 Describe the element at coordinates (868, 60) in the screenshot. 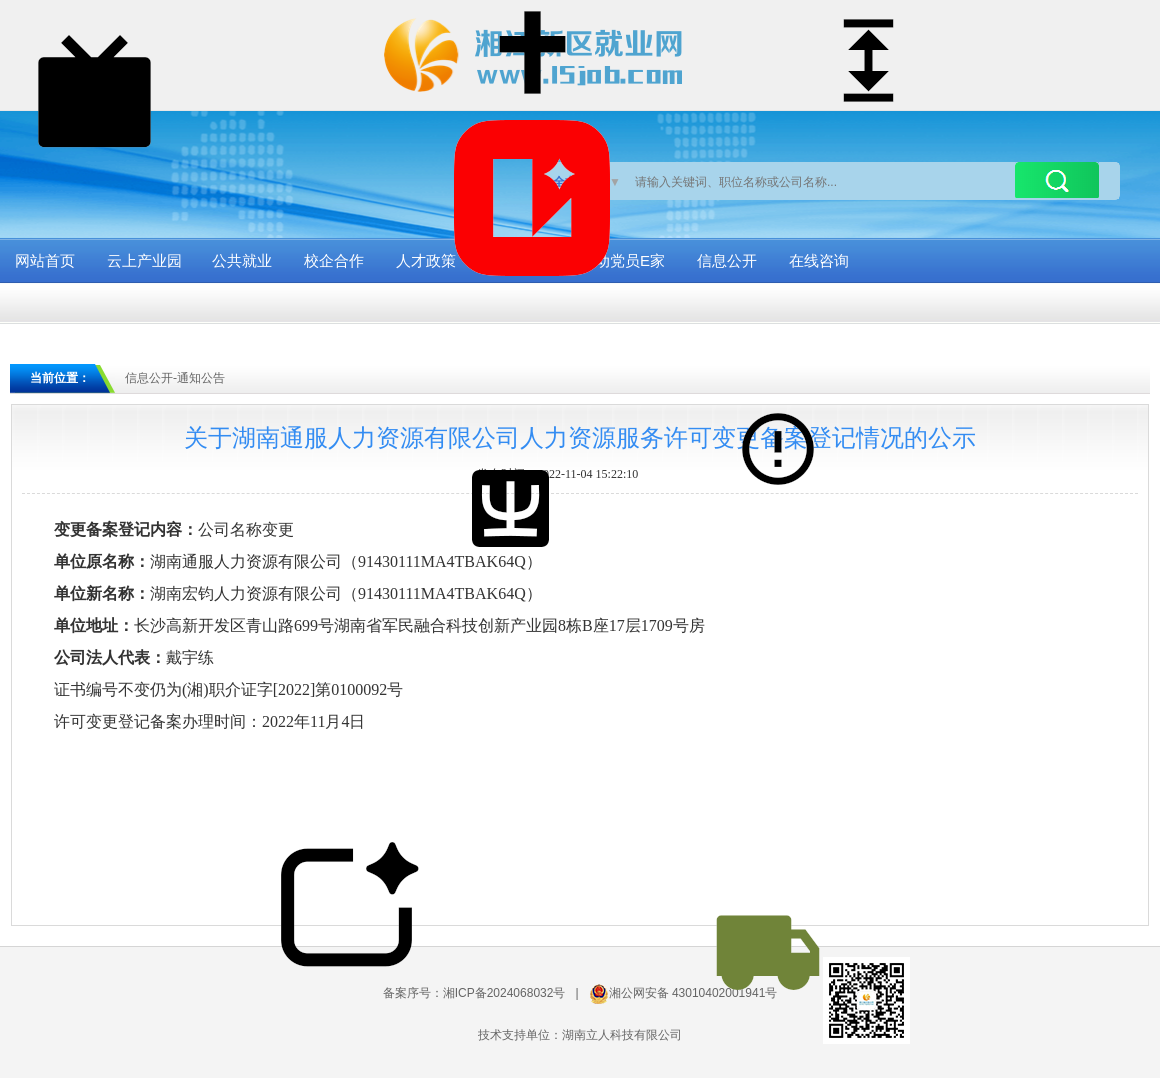

I see `expand content to full height` at that location.